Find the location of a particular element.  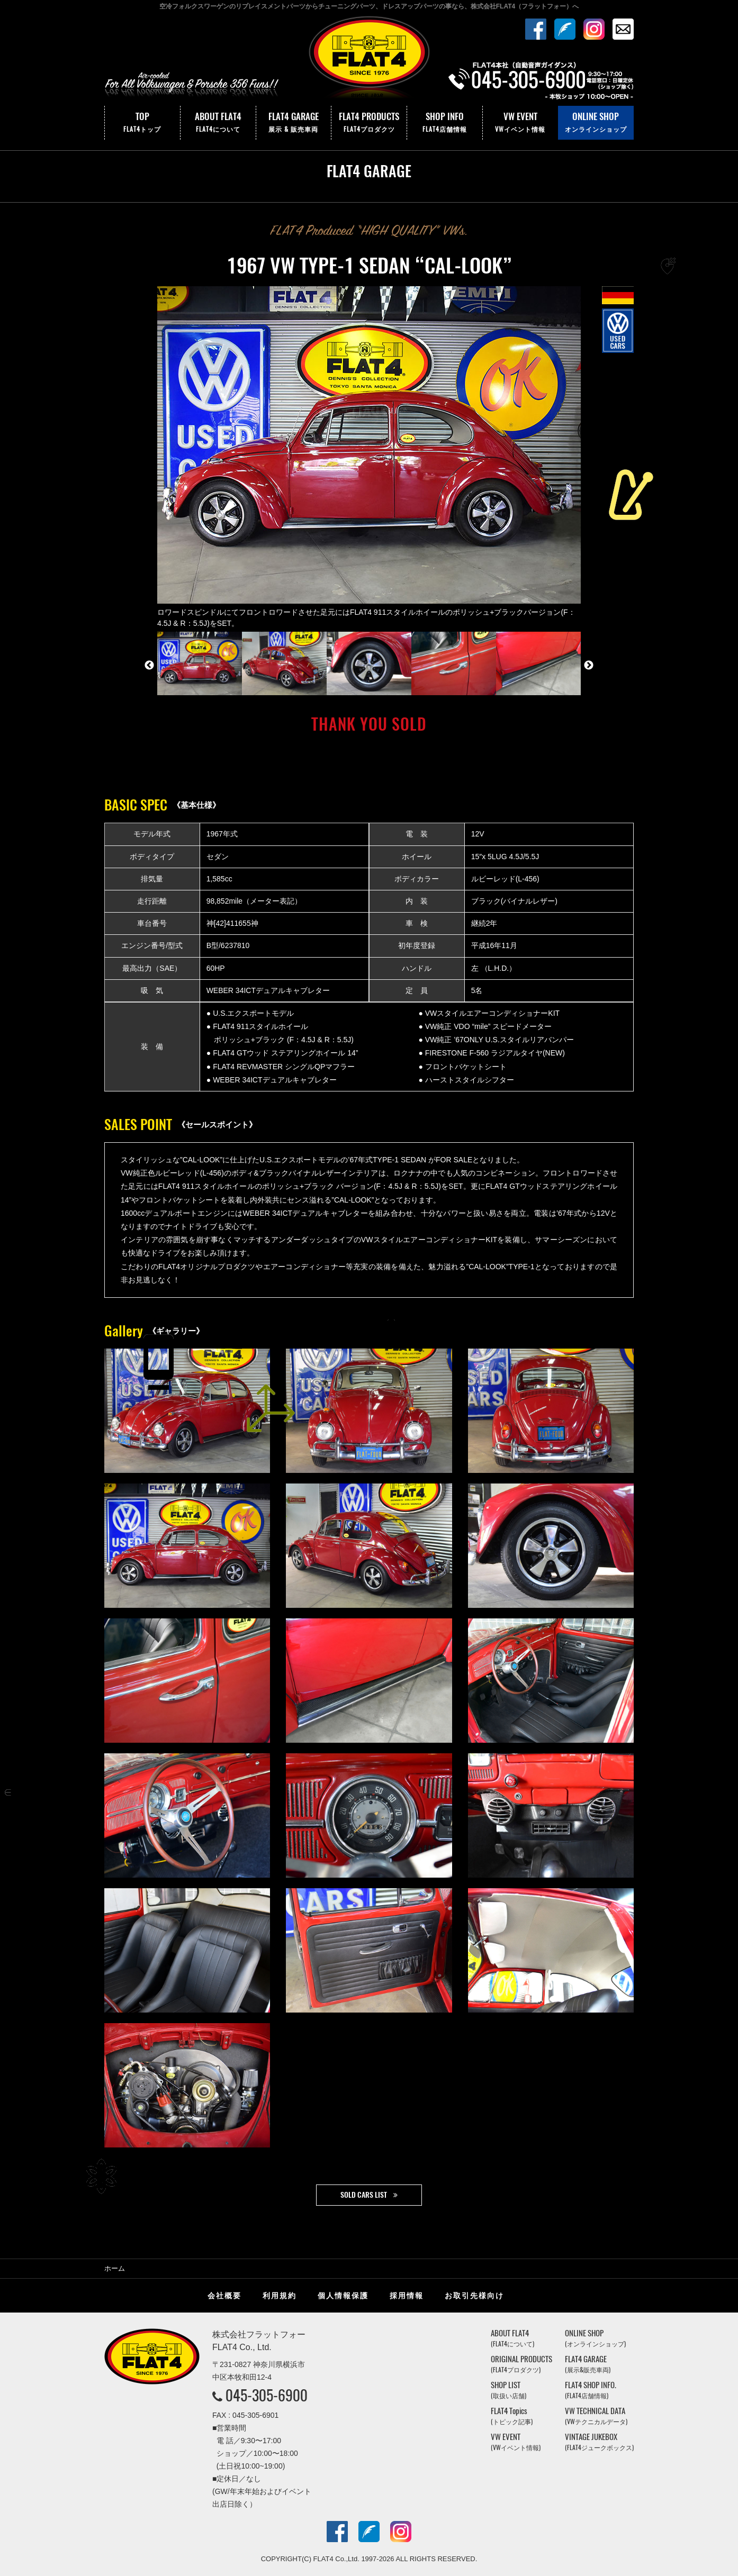

adjust tempo or timing settings is located at coordinates (628, 495).